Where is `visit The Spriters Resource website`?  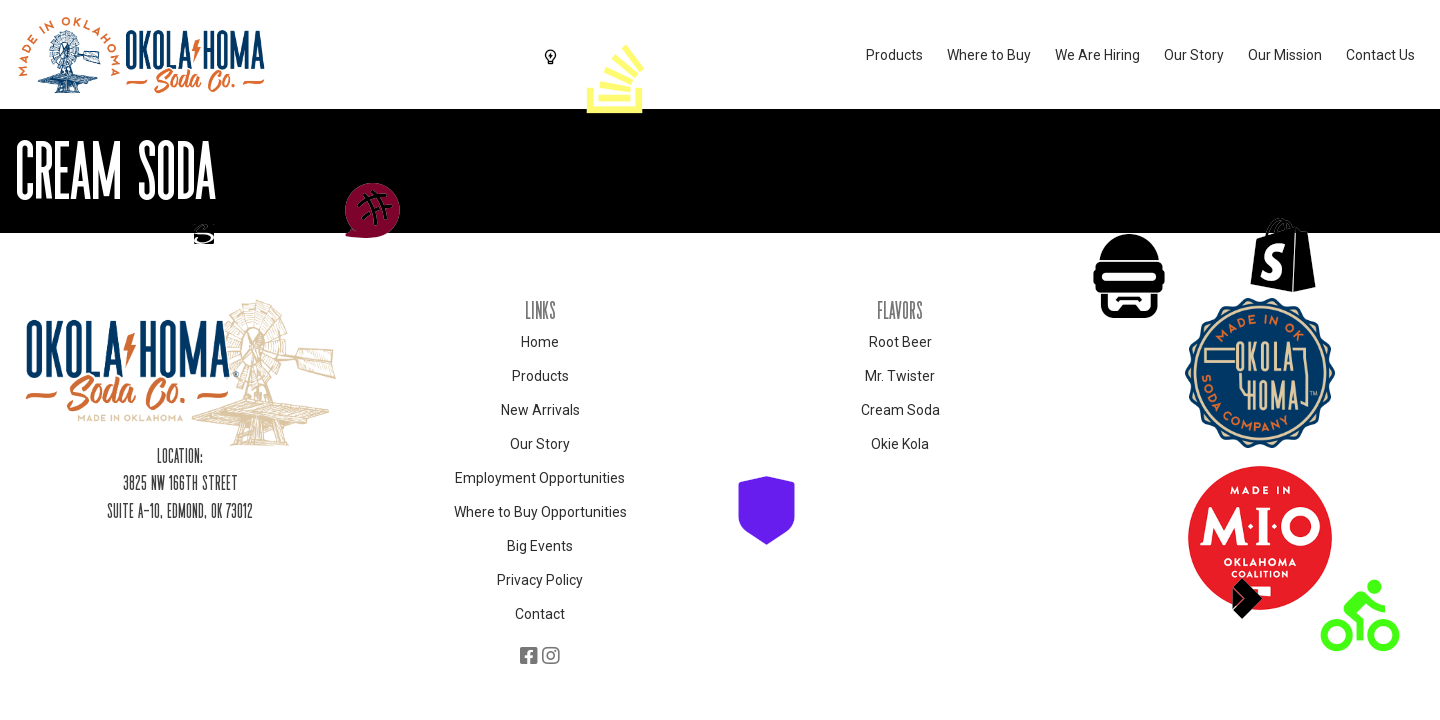
visit The Spriters Resource website is located at coordinates (204, 234).